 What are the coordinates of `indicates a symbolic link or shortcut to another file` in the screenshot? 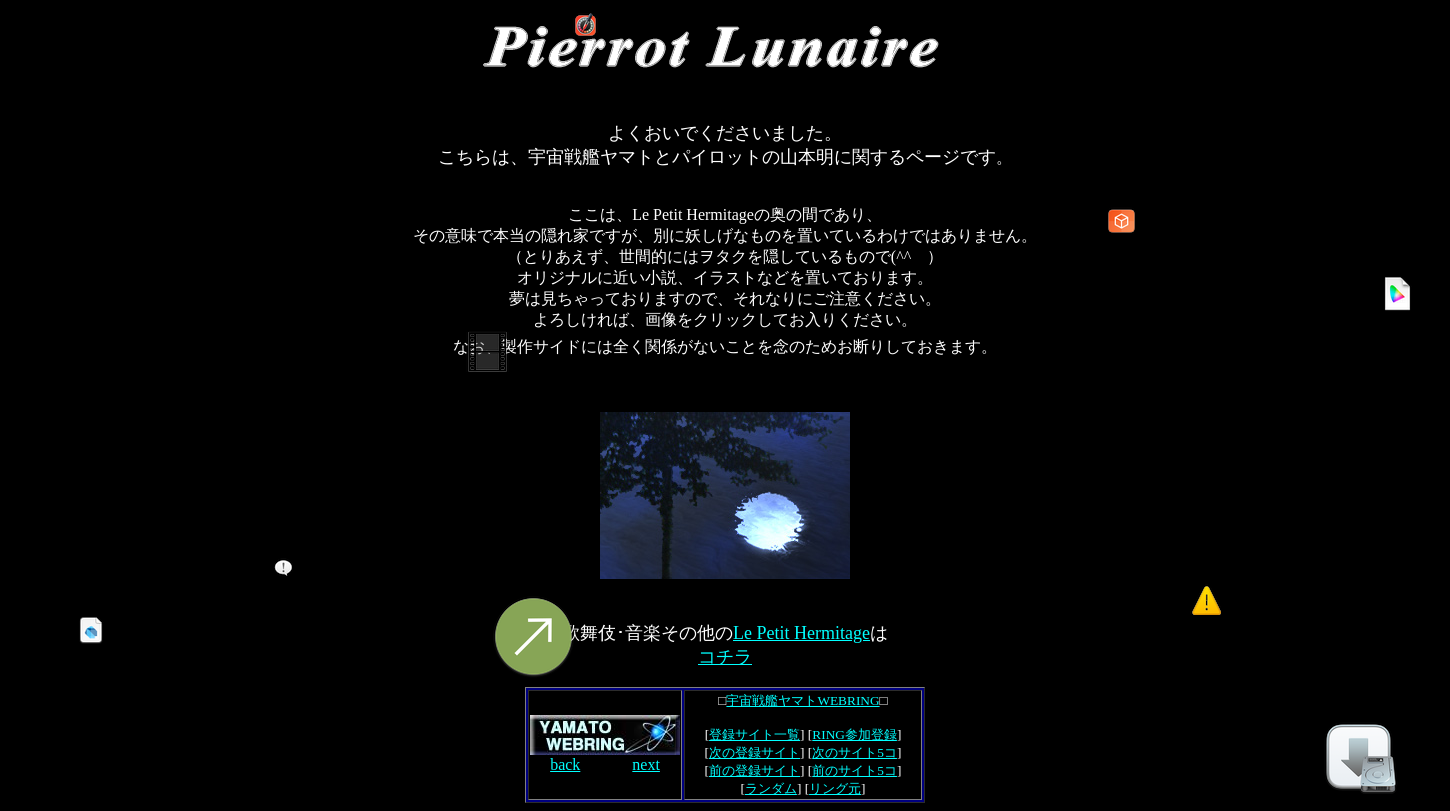 It's located at (533, 636).